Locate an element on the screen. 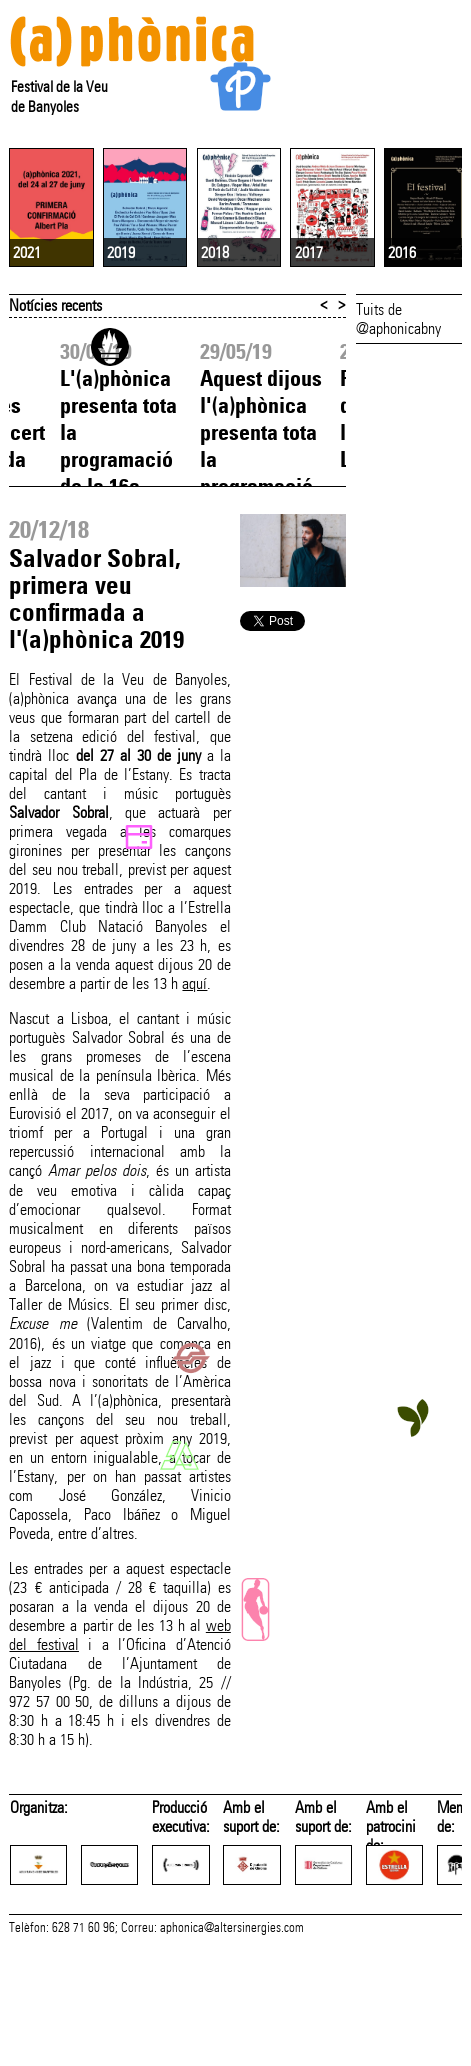 The height and width of the screenshot is (2066, 471). prometheus monitoring system logo is located at coordinates (110, 347).